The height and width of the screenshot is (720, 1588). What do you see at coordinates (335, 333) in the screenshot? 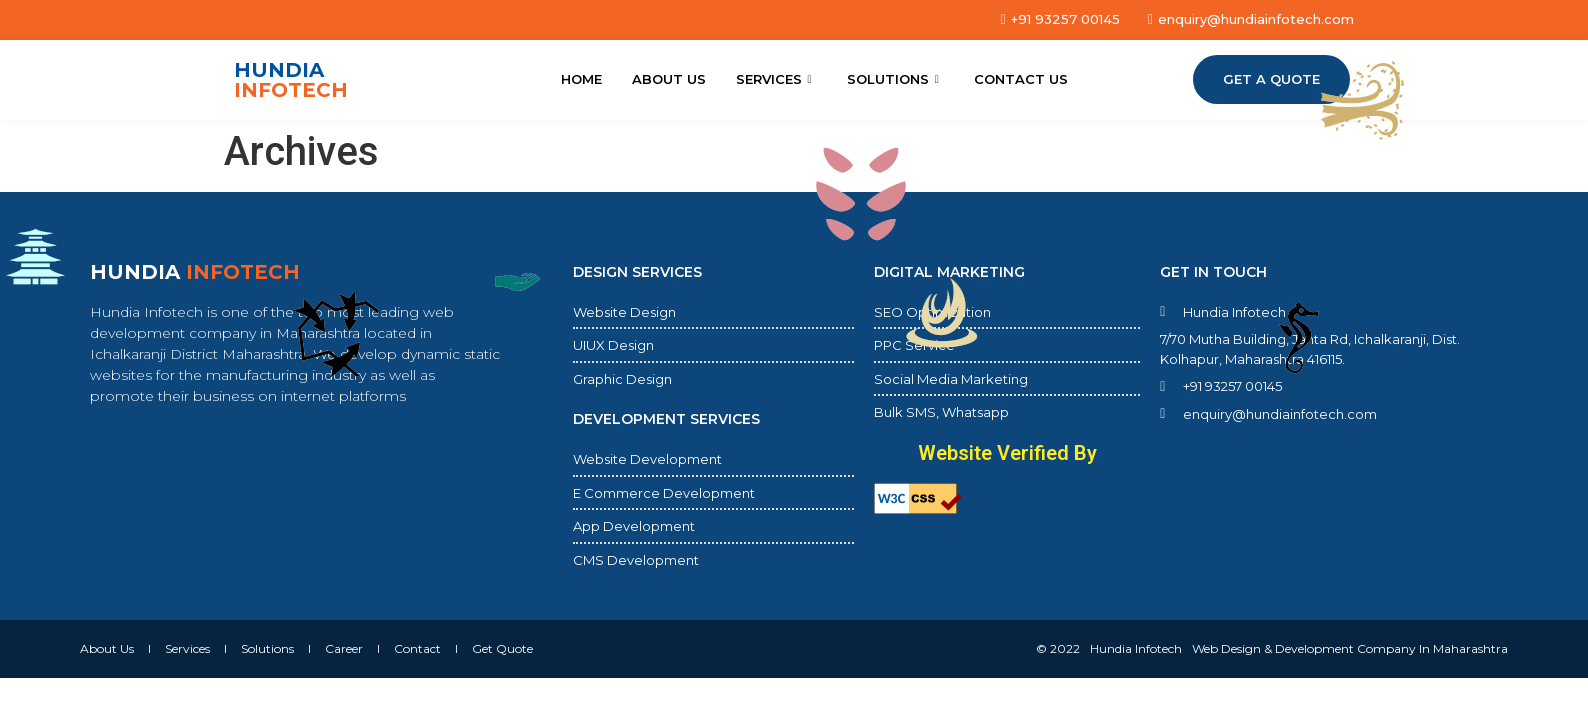
I see `indicates territory expansion or takeover in strategy games` at bounding box center [335, 333].